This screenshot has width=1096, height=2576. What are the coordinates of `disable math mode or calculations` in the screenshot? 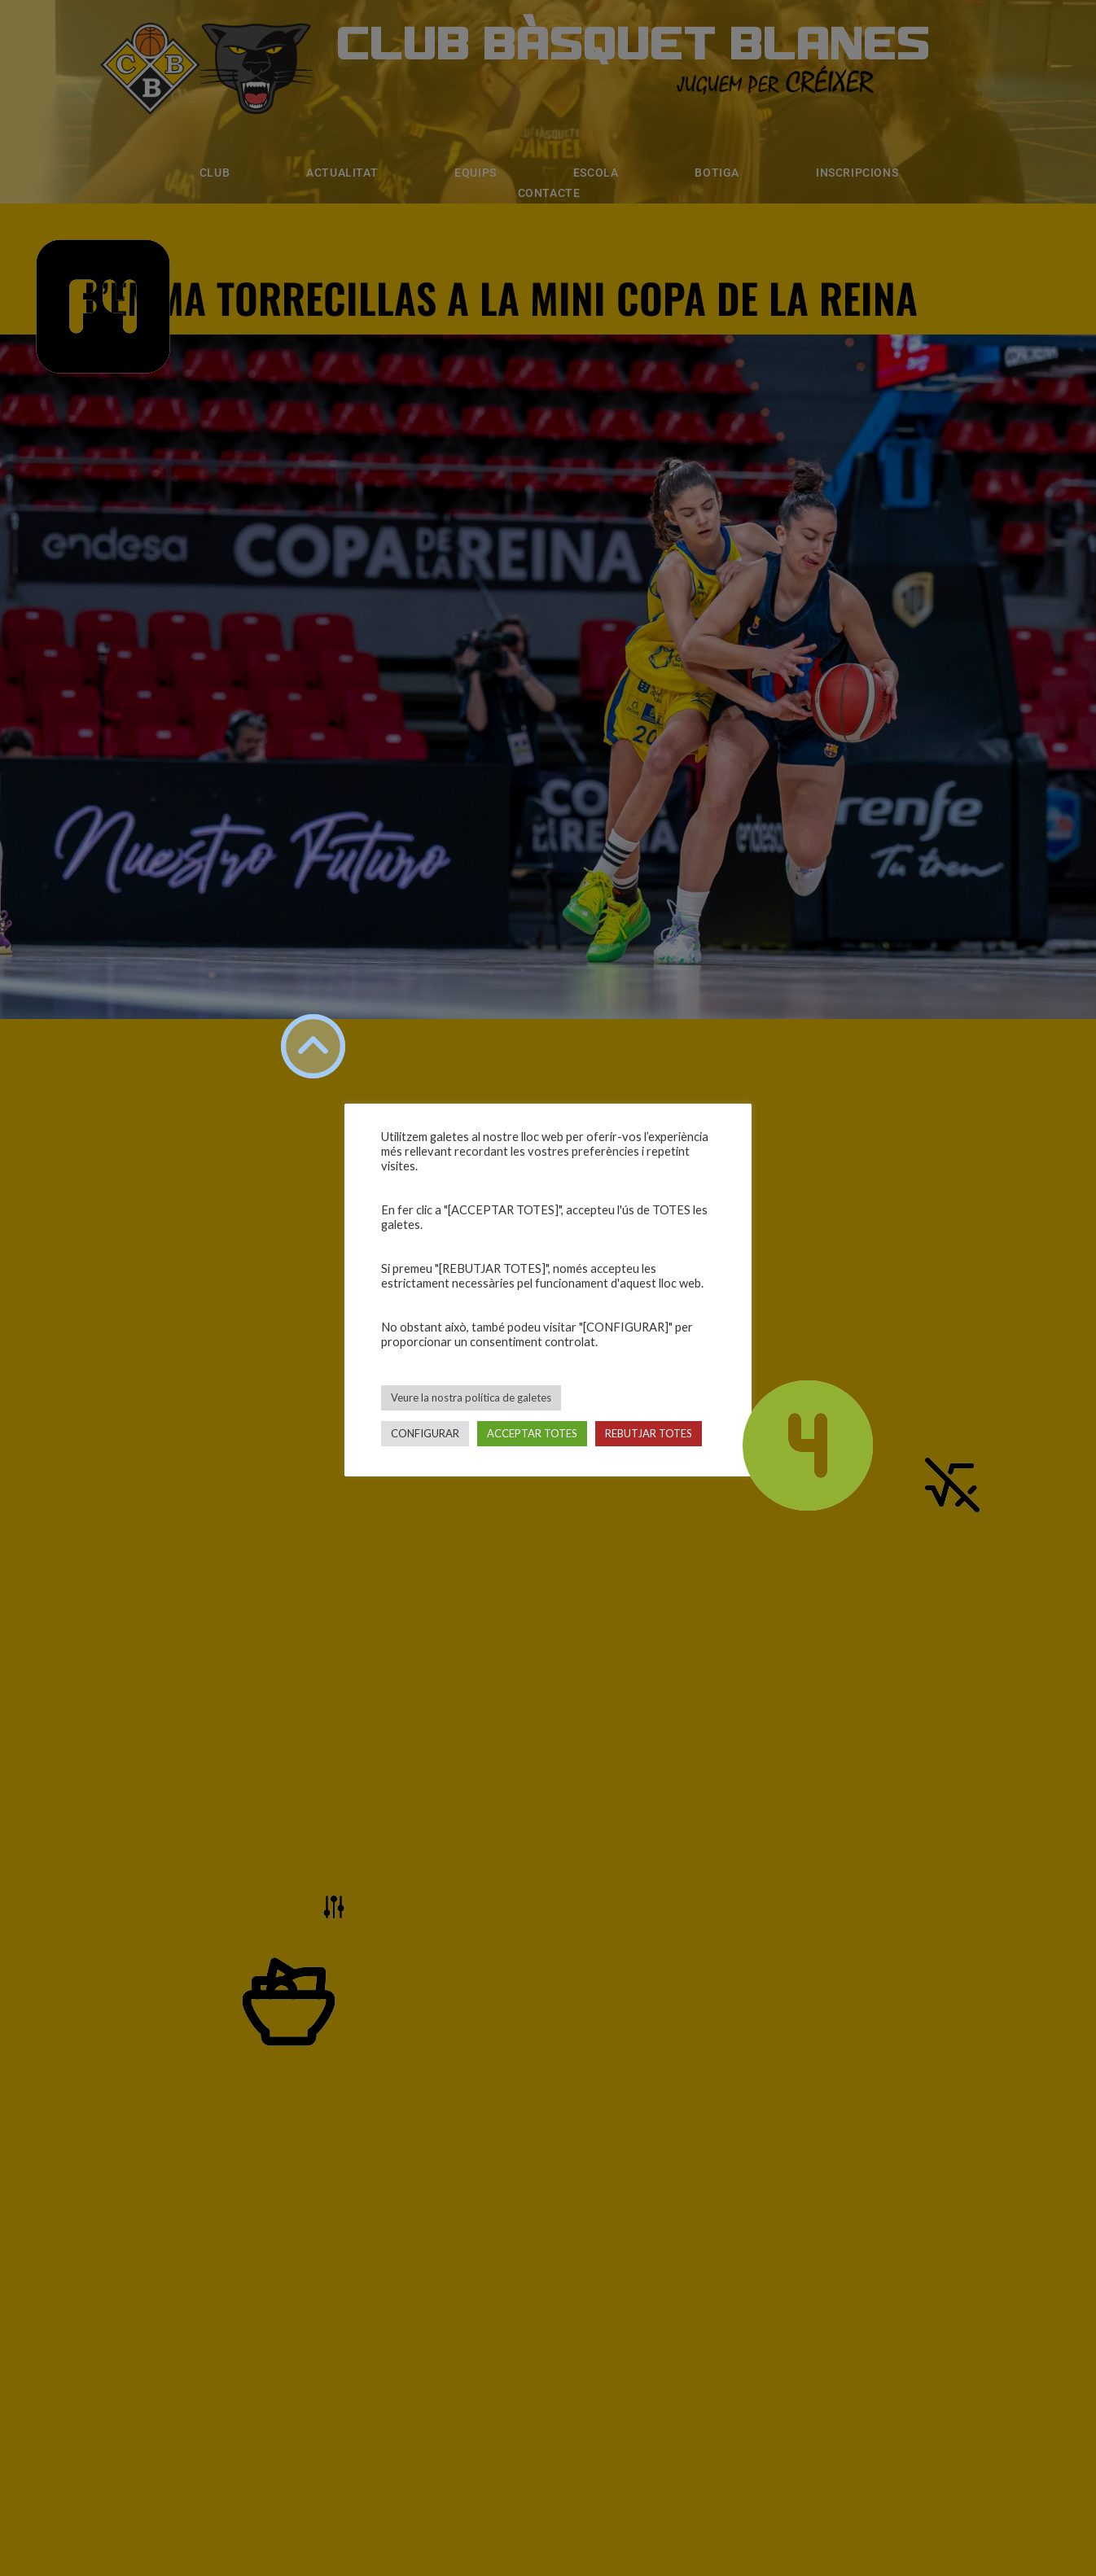 It's located at (952, 1485).